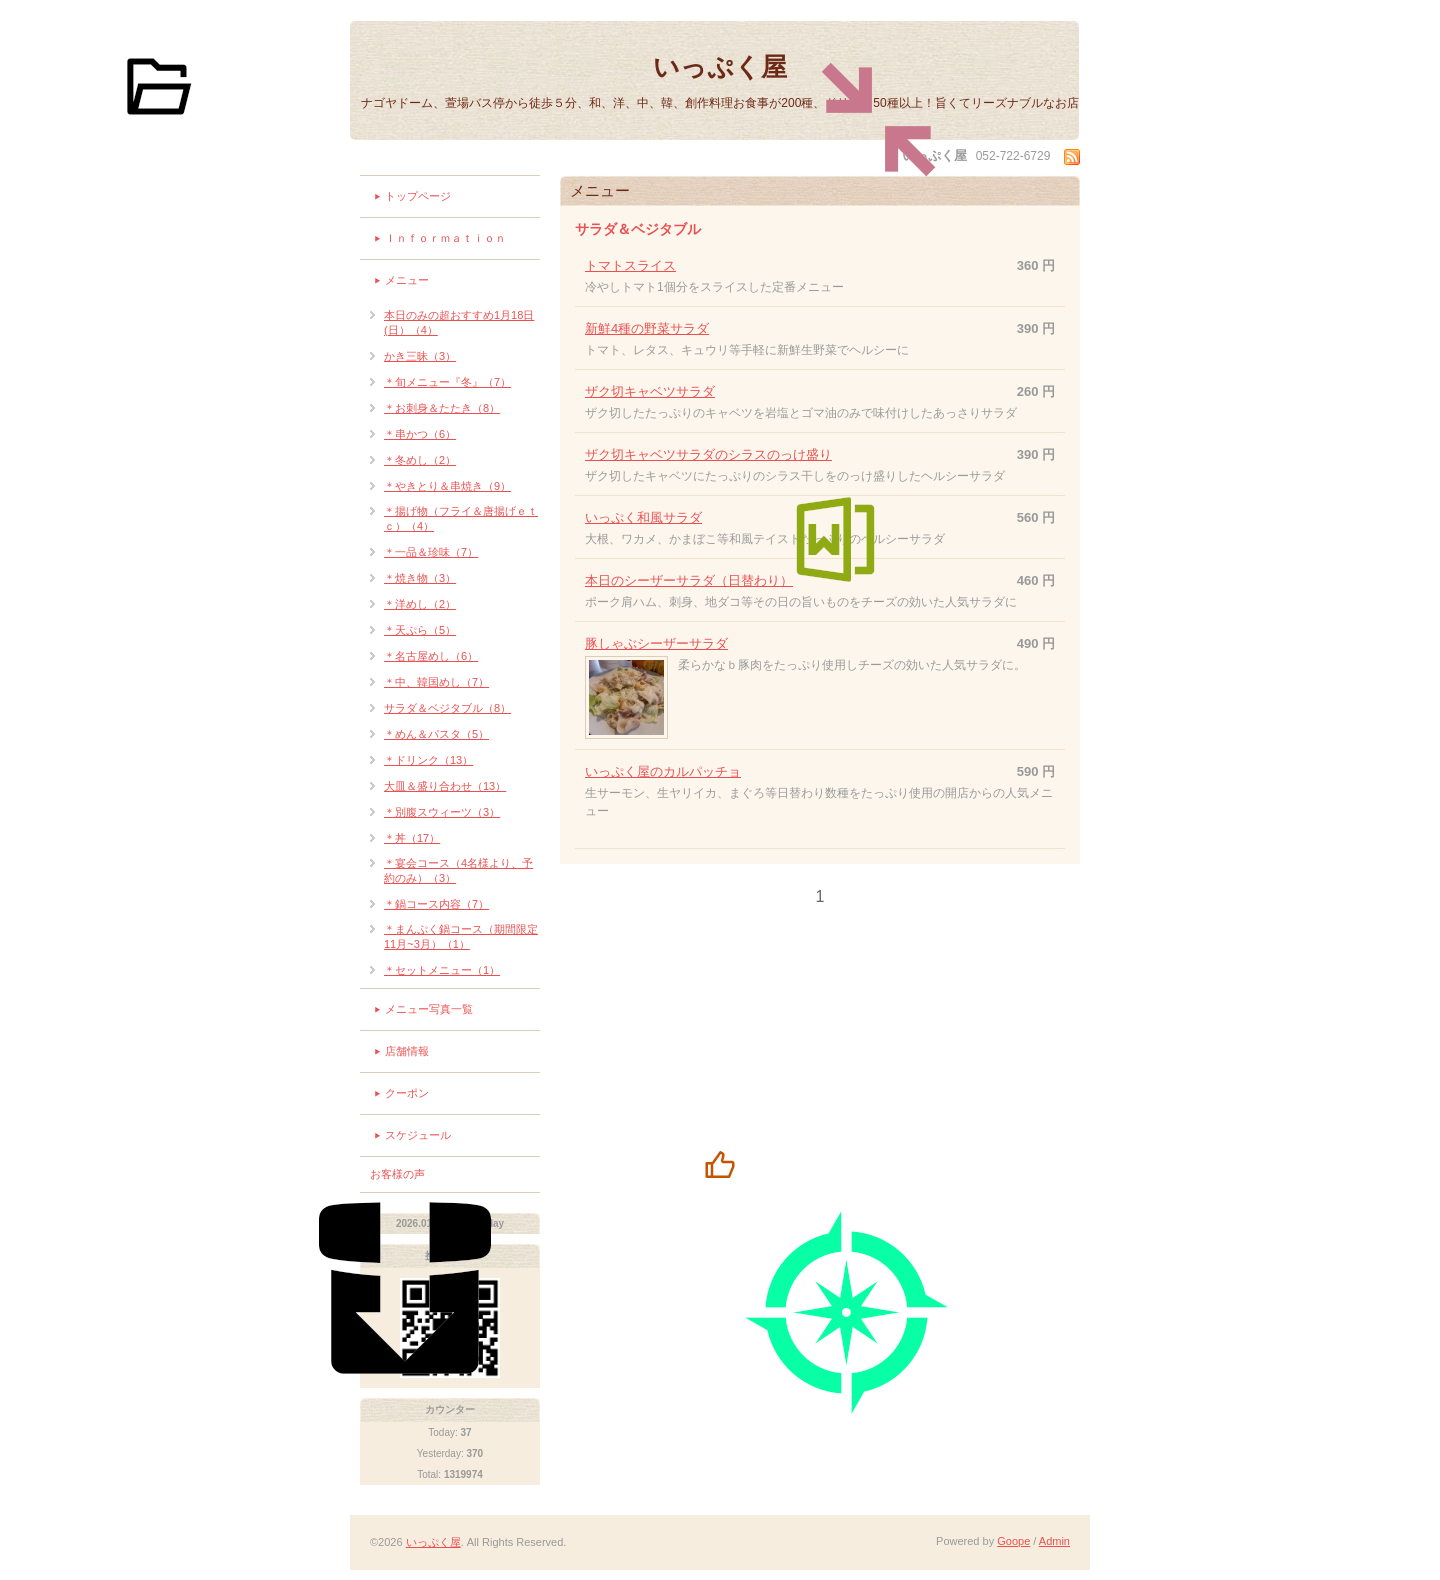 This screenshot has width=1440, height=1580. I want to click on open OSGeo geospatial tools or resources, so click(846, 1312).